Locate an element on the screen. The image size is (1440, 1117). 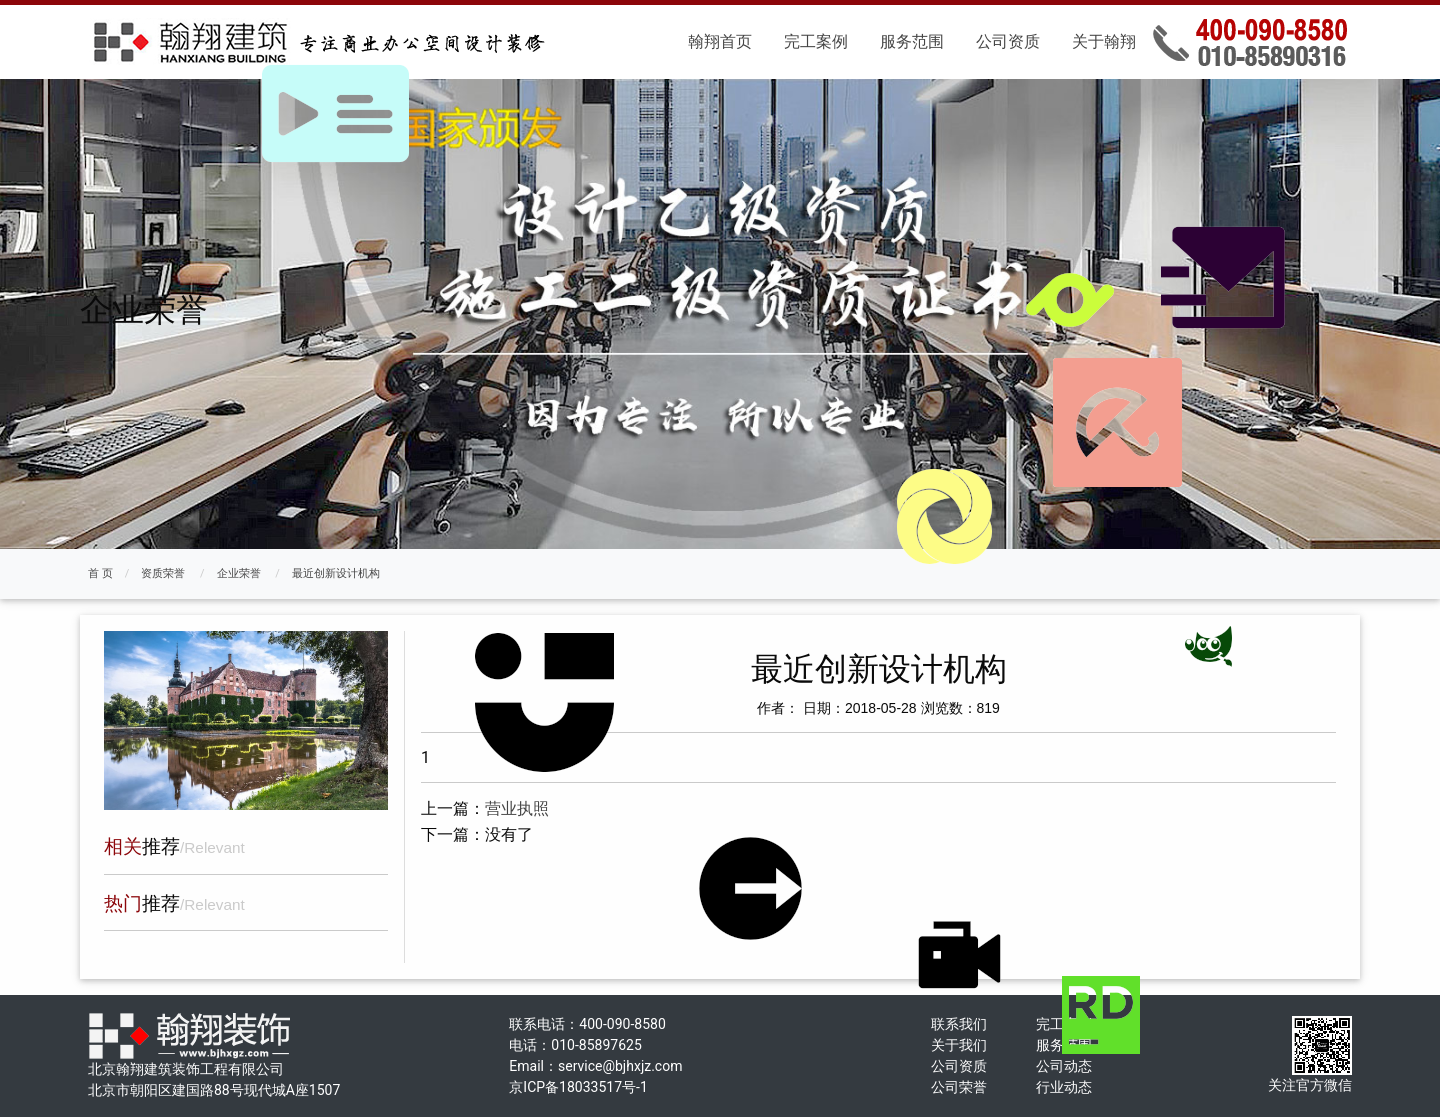
open ShareX screen capture application is located at coordinates (944, 516).